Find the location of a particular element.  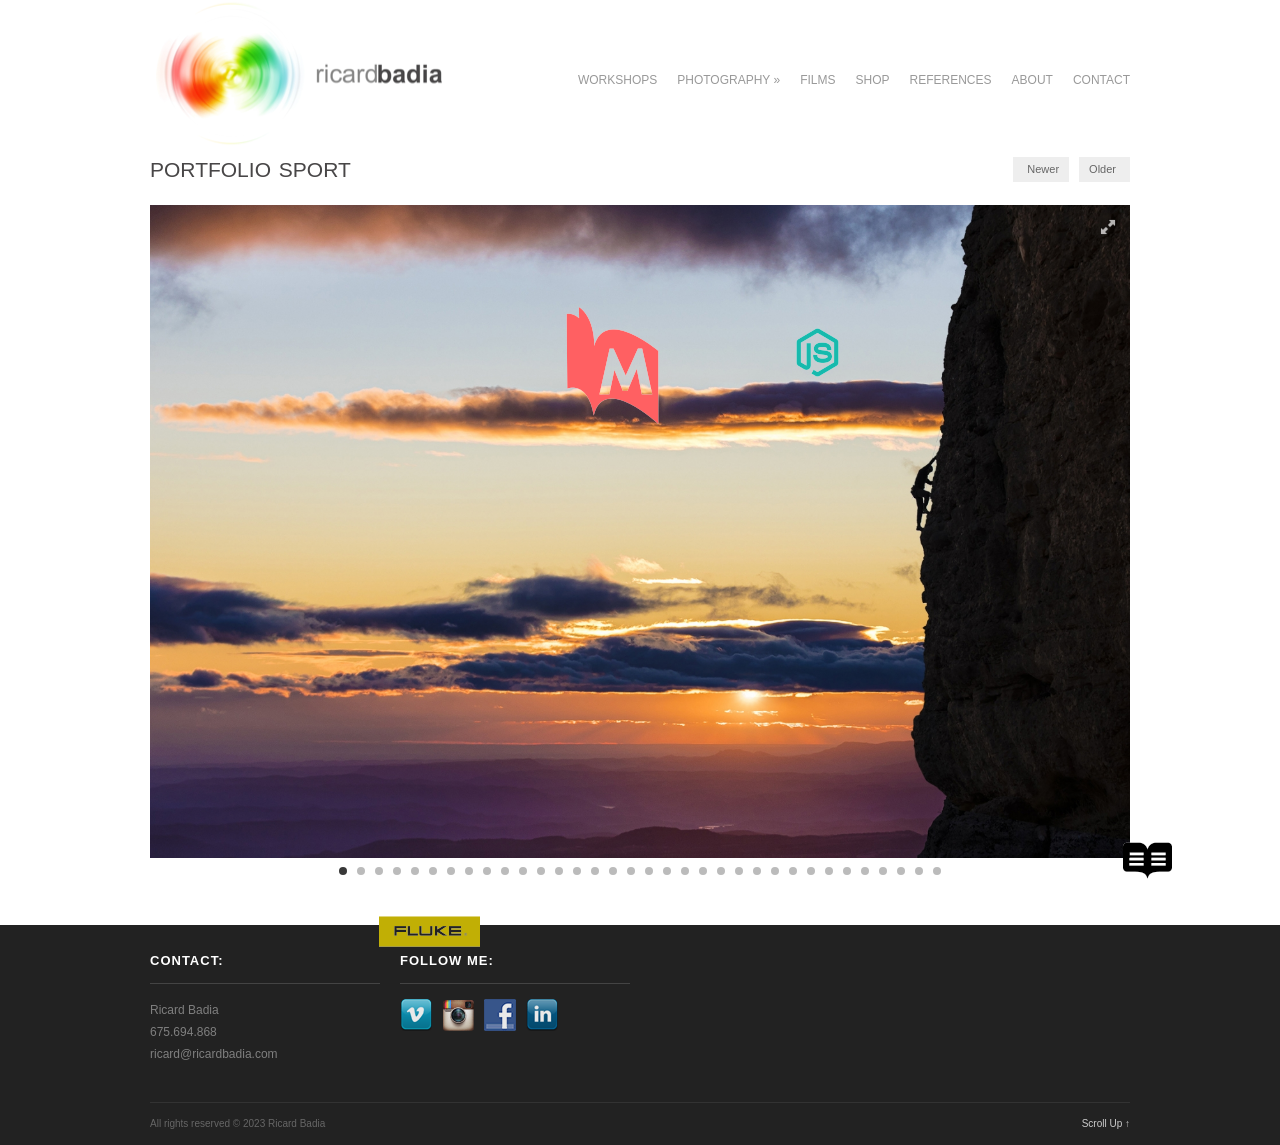

access PubMed medical research database is located at coordinates (612, 365).